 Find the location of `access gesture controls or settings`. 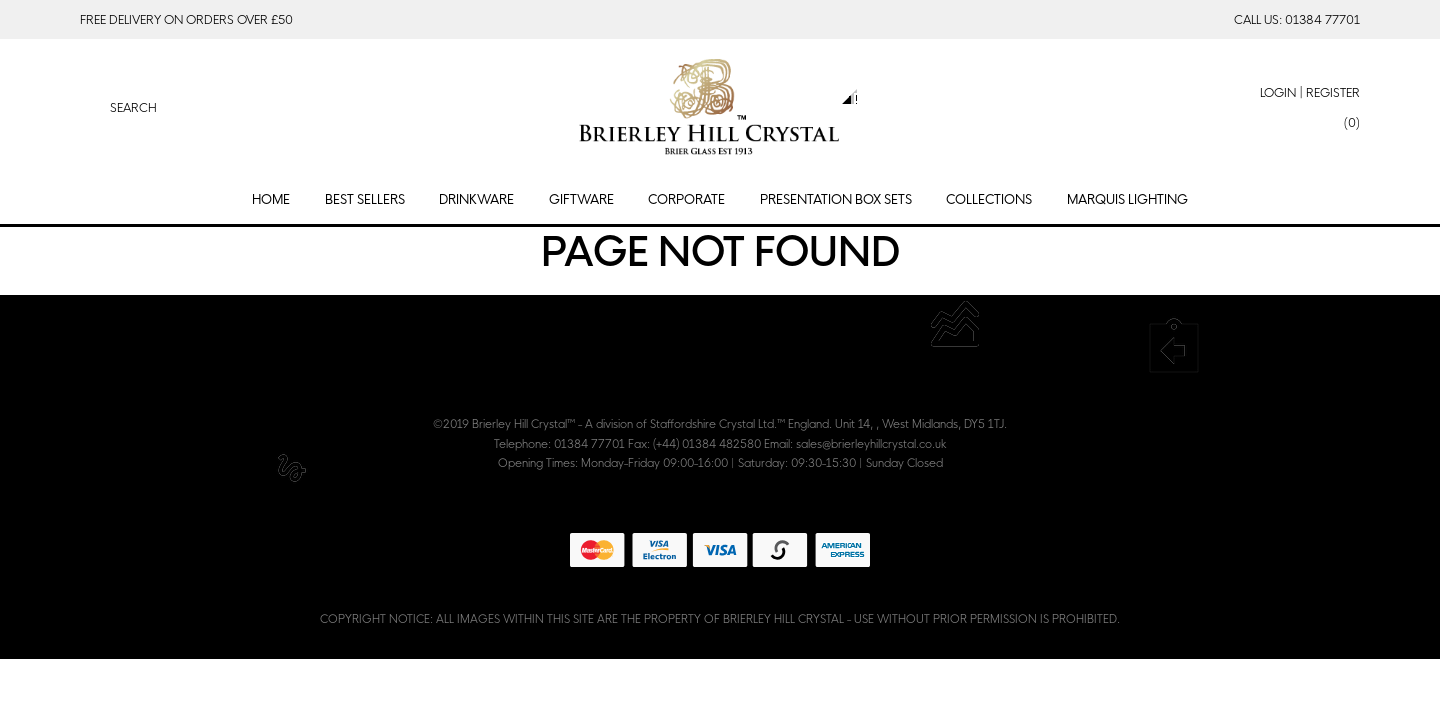

access gesture controls or settings is located at coordinates (292, 468).